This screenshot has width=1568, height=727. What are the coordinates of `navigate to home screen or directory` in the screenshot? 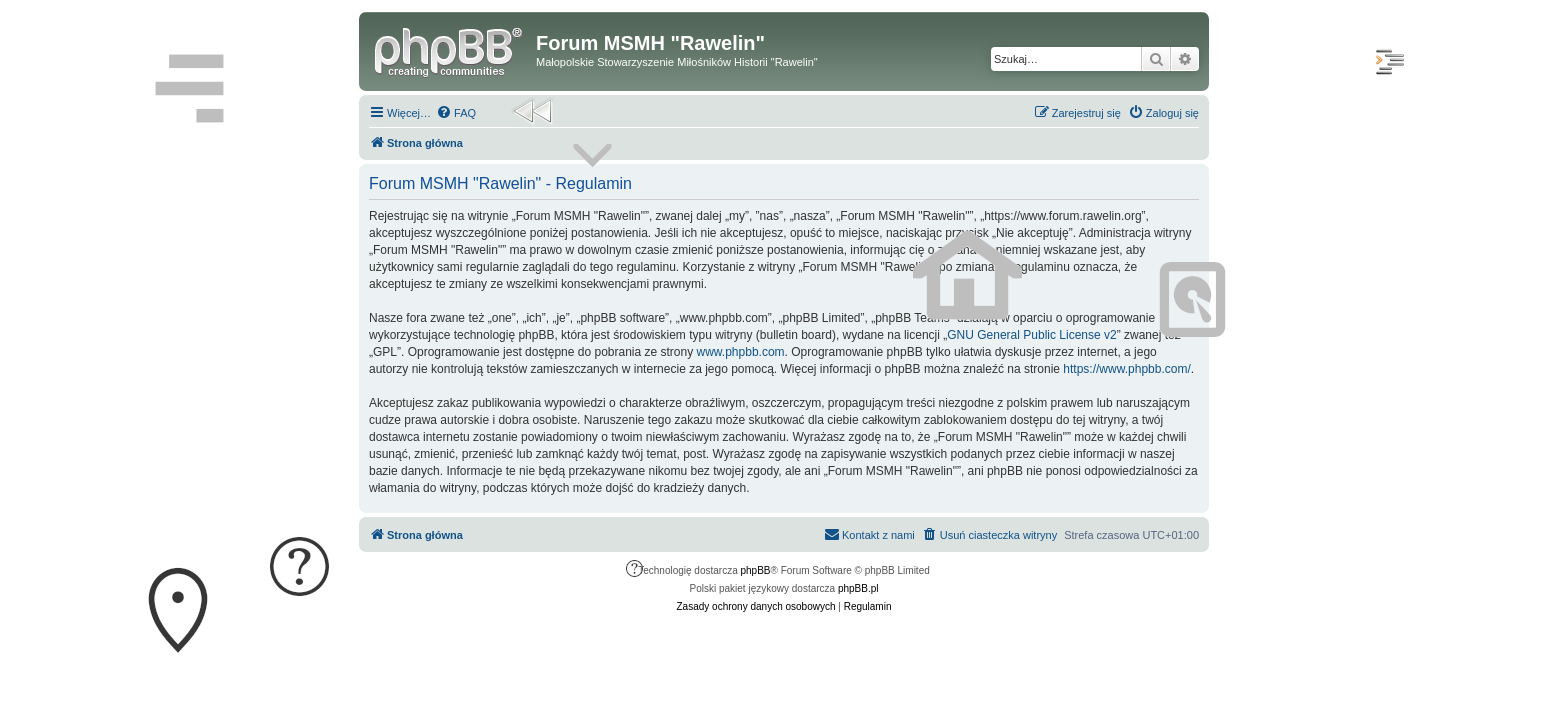 It's located at (967, 278).